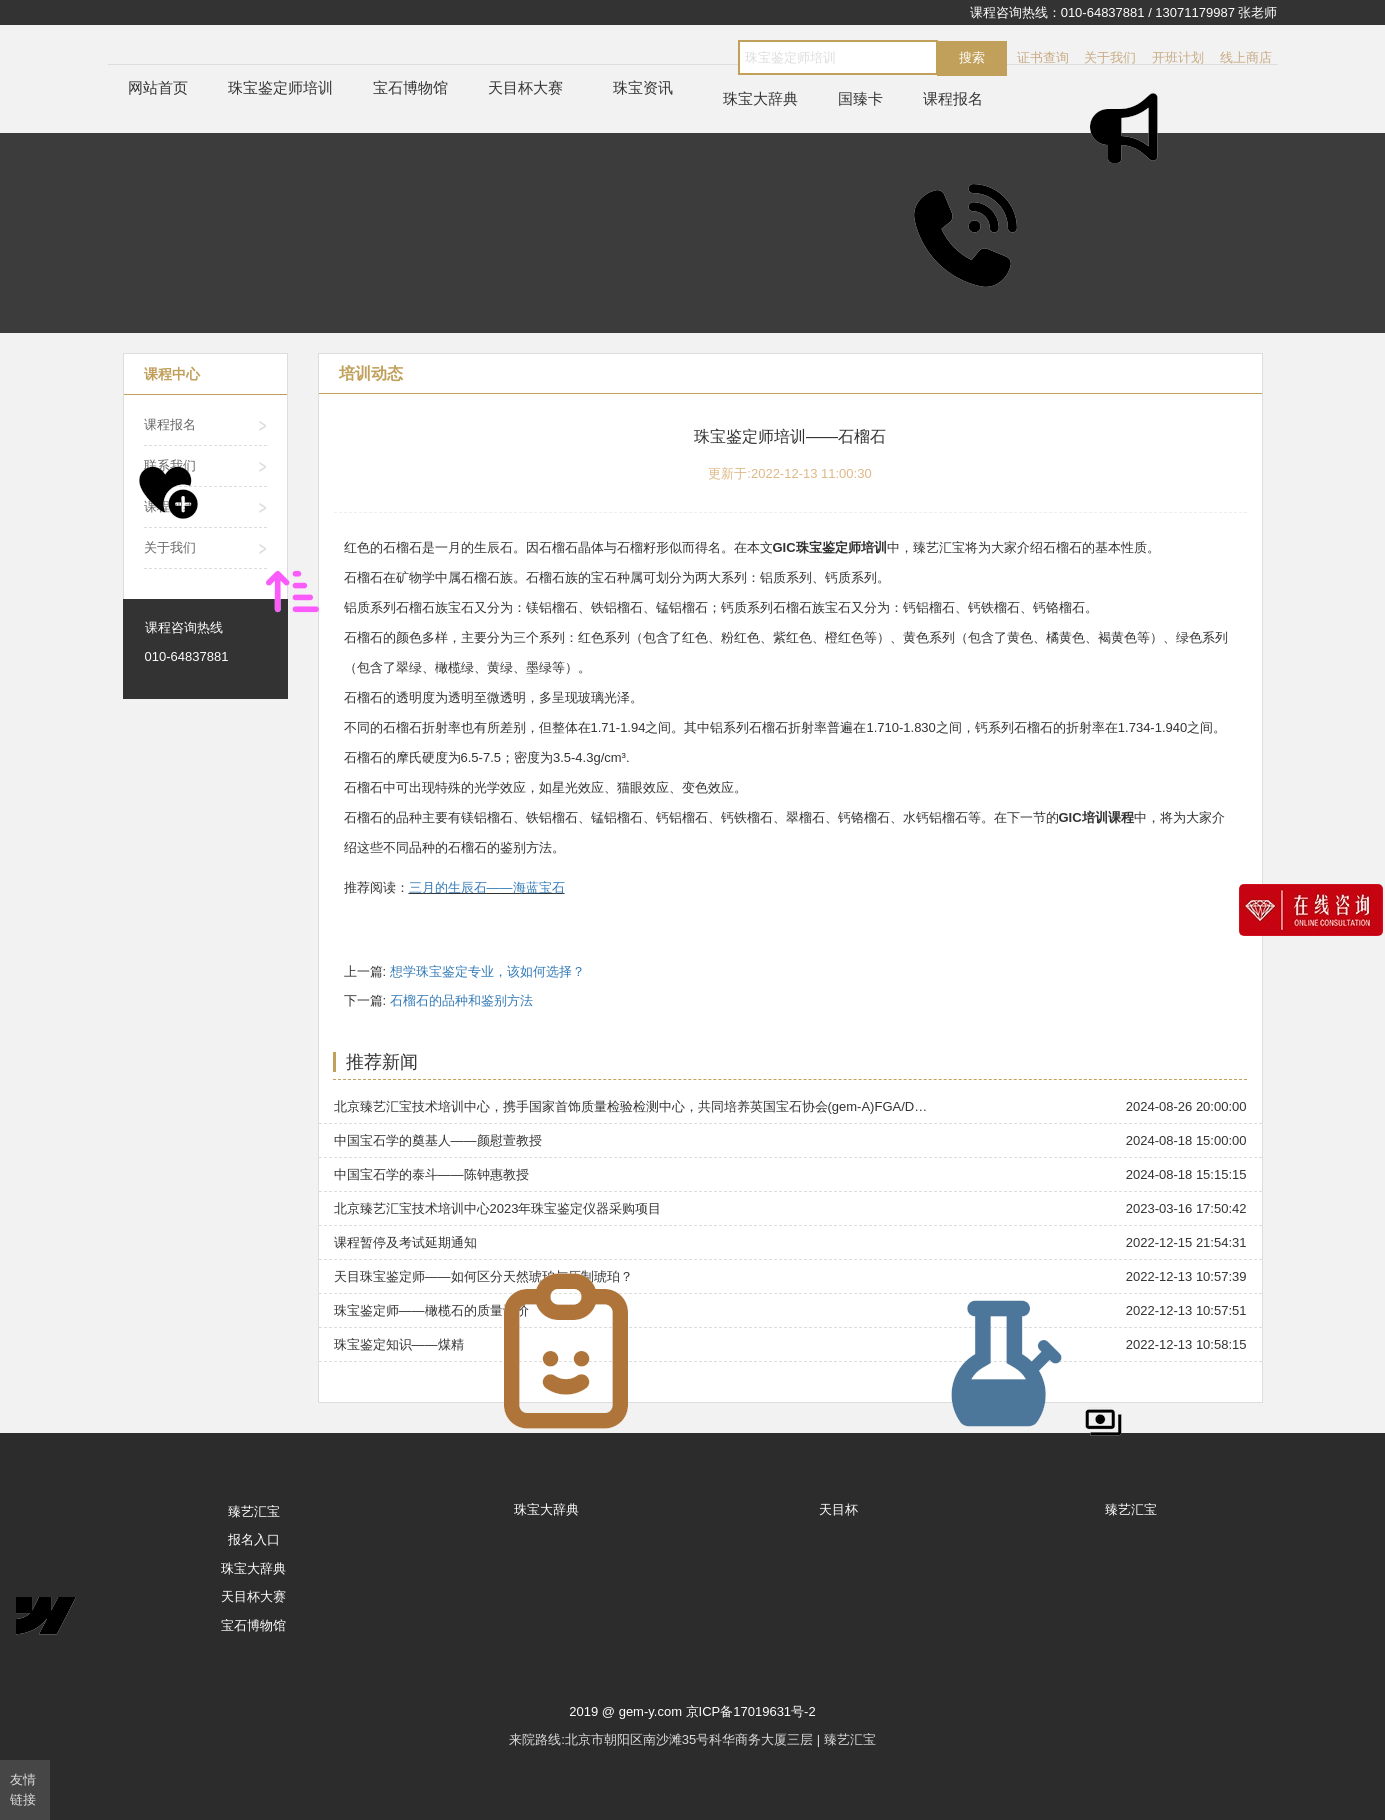 The height and width of the screenshot is (1820, 1385). Describe the element at coordinates (168, 489) in the screenshot. I see `add to favorites` at that location.